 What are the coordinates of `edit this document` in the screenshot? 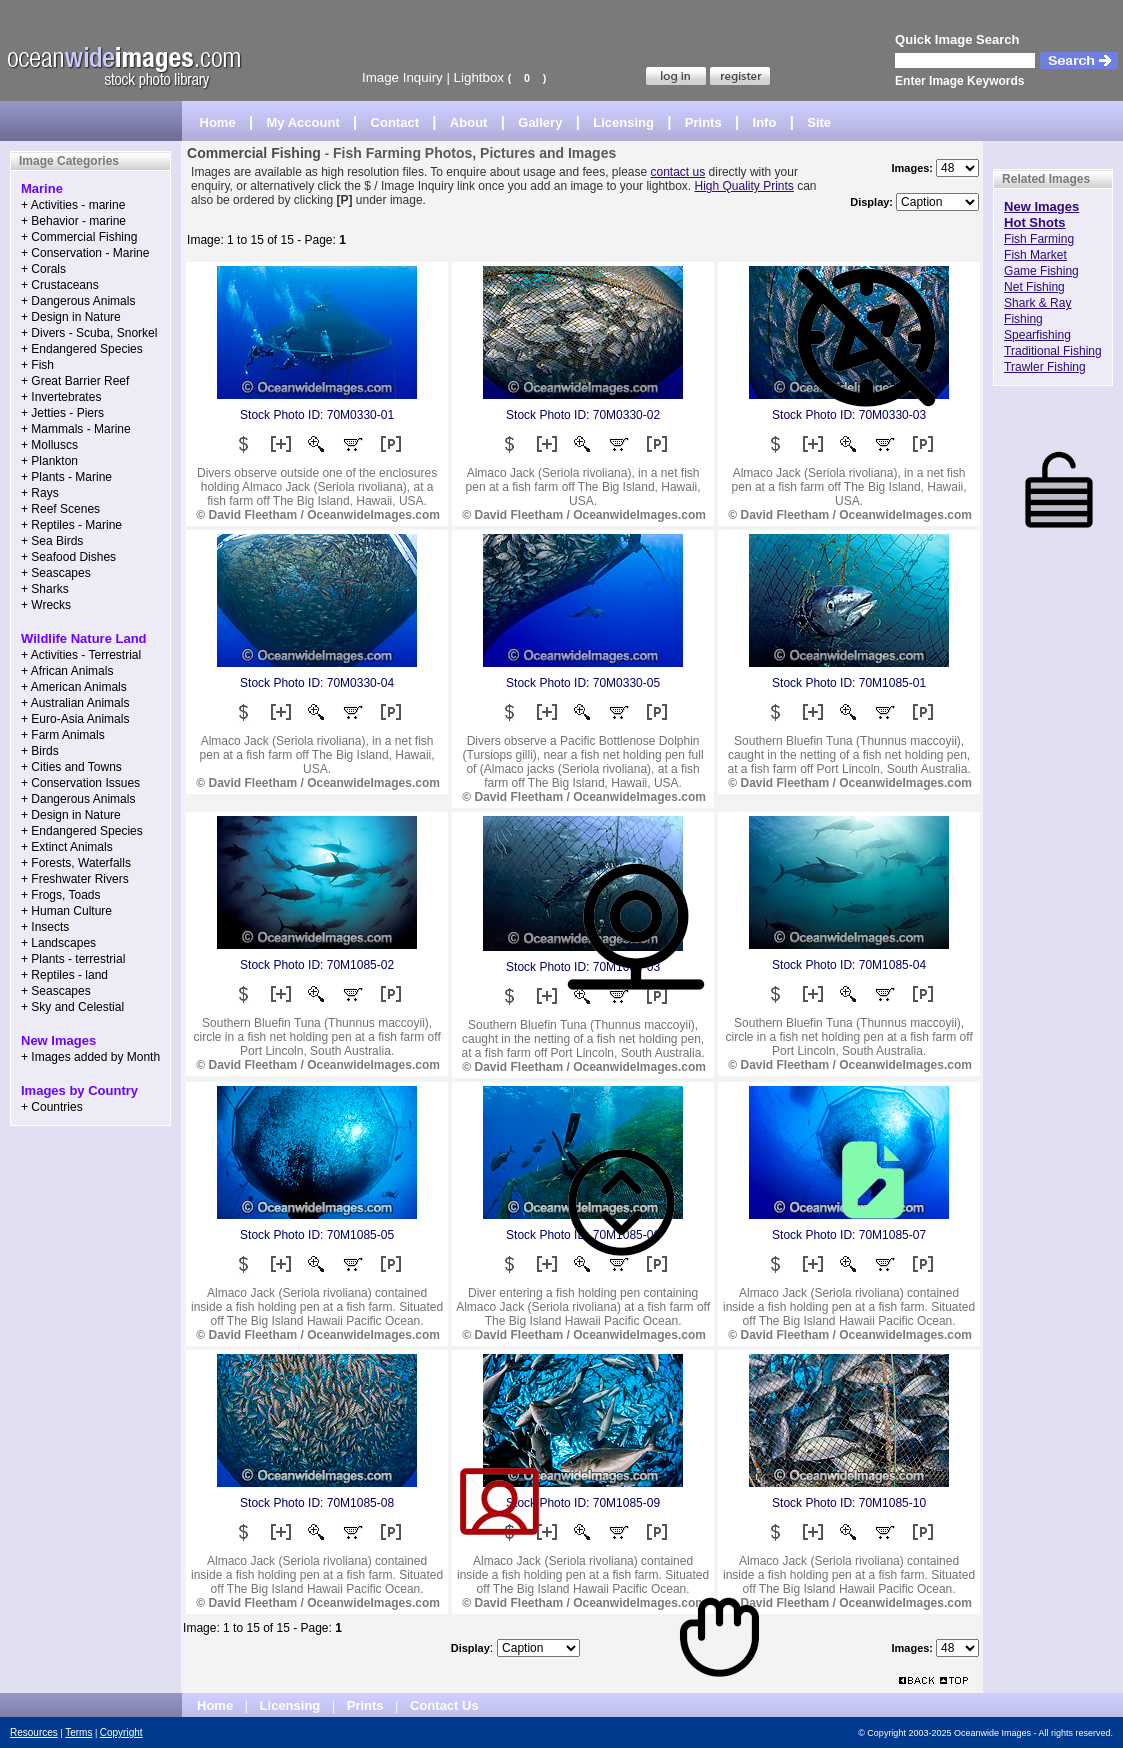 It's located at (873, 1180).